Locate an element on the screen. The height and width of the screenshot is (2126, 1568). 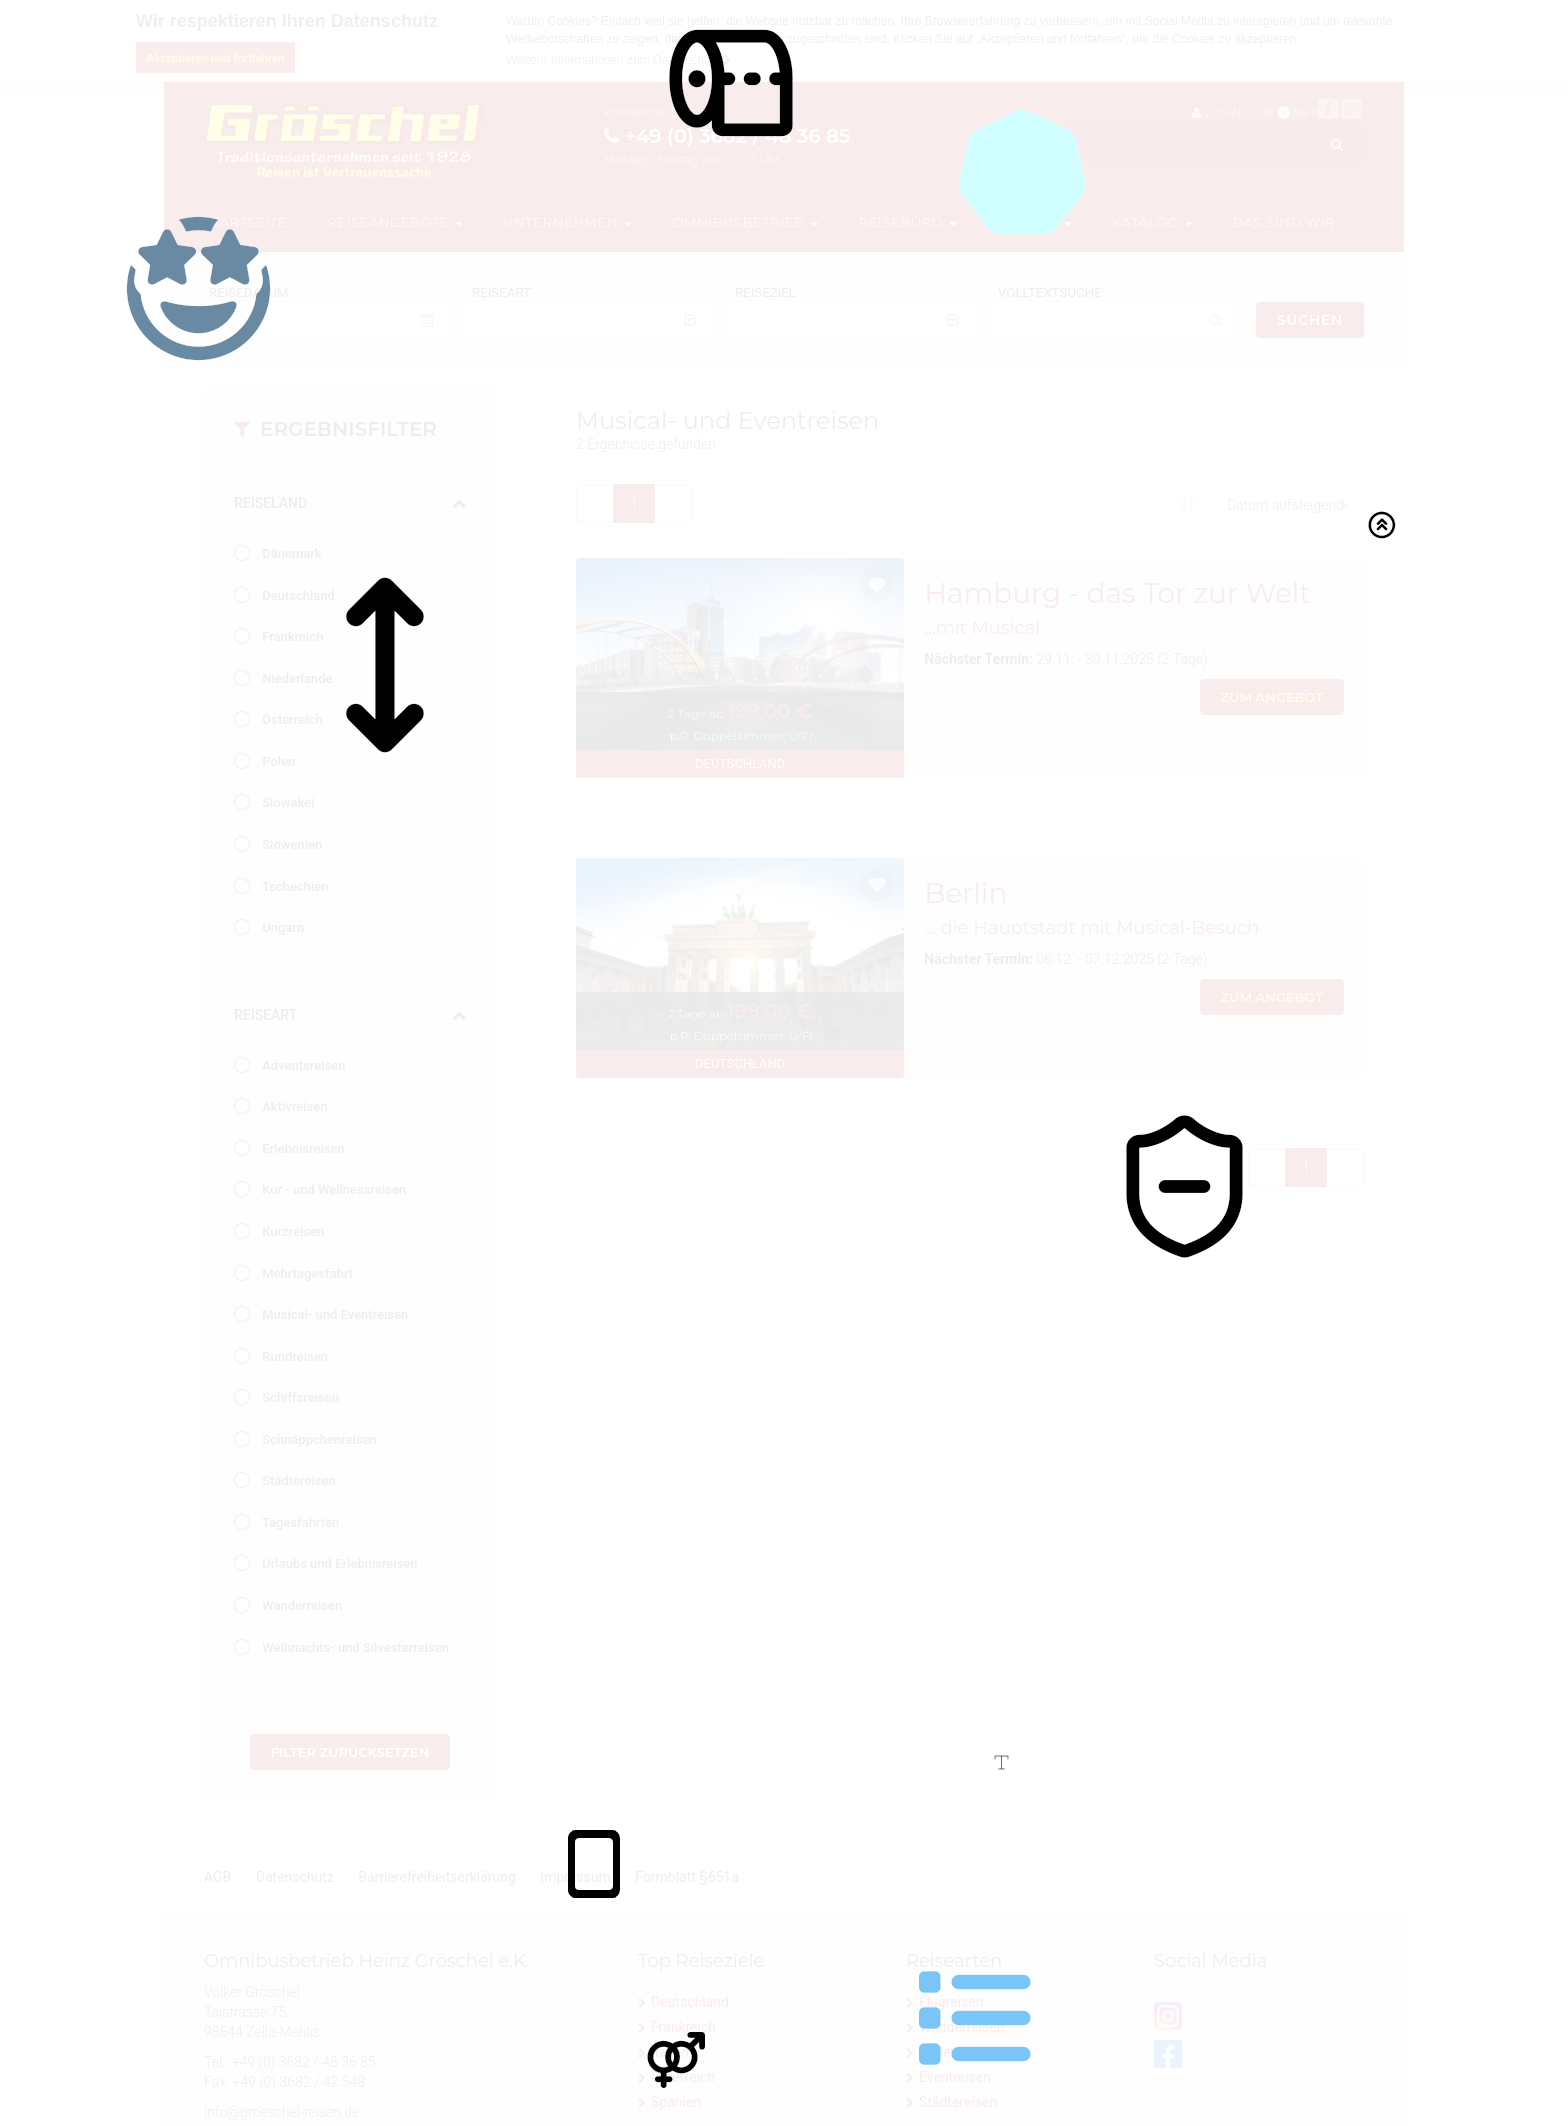
indicates gender or sex selection options is located at coordinates (675, 2061).